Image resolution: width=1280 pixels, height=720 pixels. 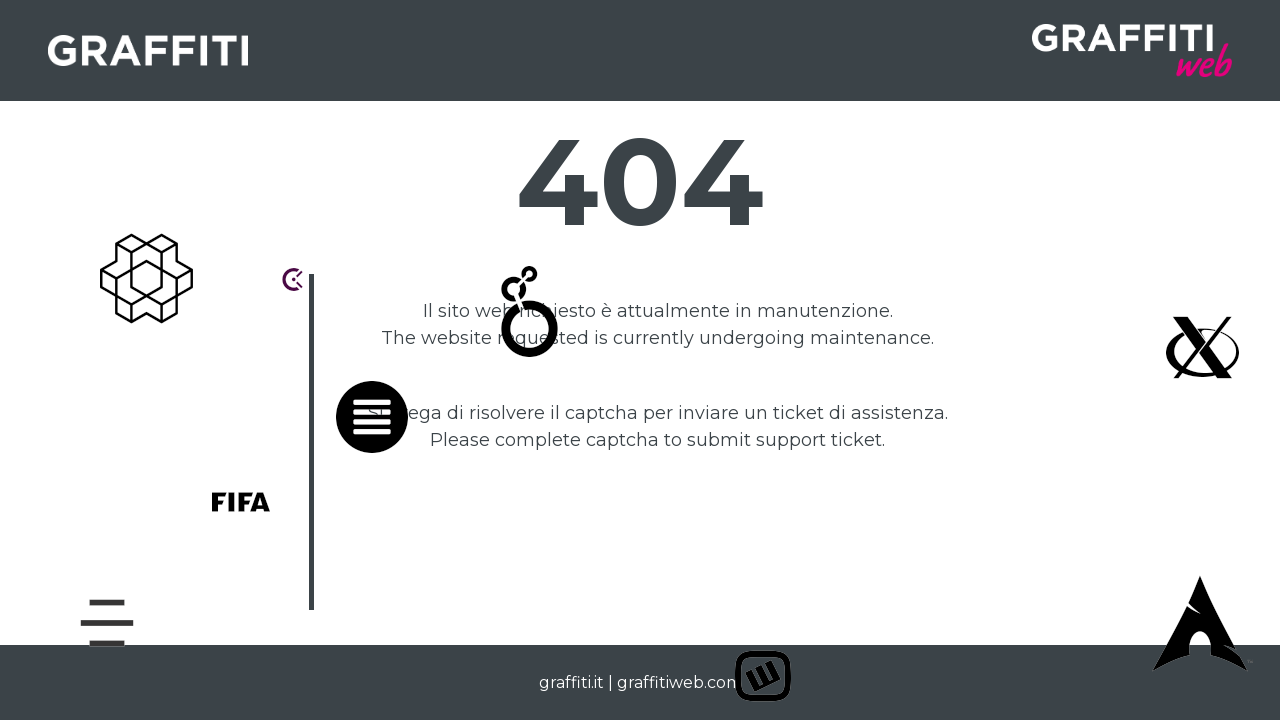 What do you see at coordinates (292, 279) in the screenshot?
I see `open clockify time tracking app` at bounding box center [292, 279].